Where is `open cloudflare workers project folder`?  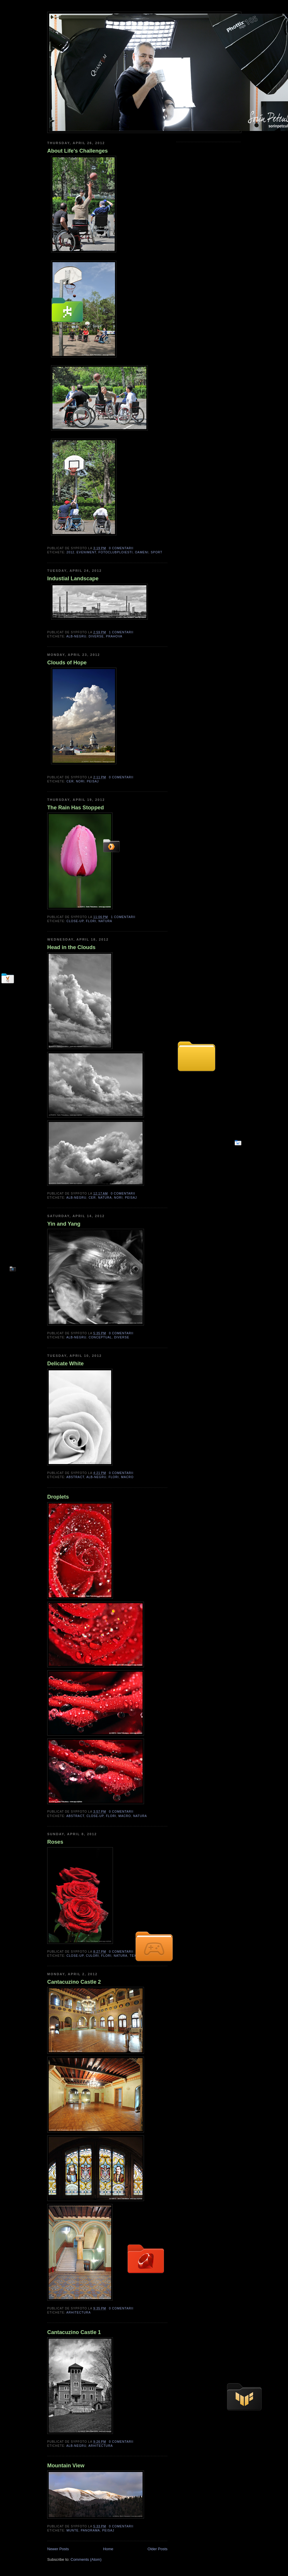
open cloudflare workers project folder is located at coordinates (111, 846).